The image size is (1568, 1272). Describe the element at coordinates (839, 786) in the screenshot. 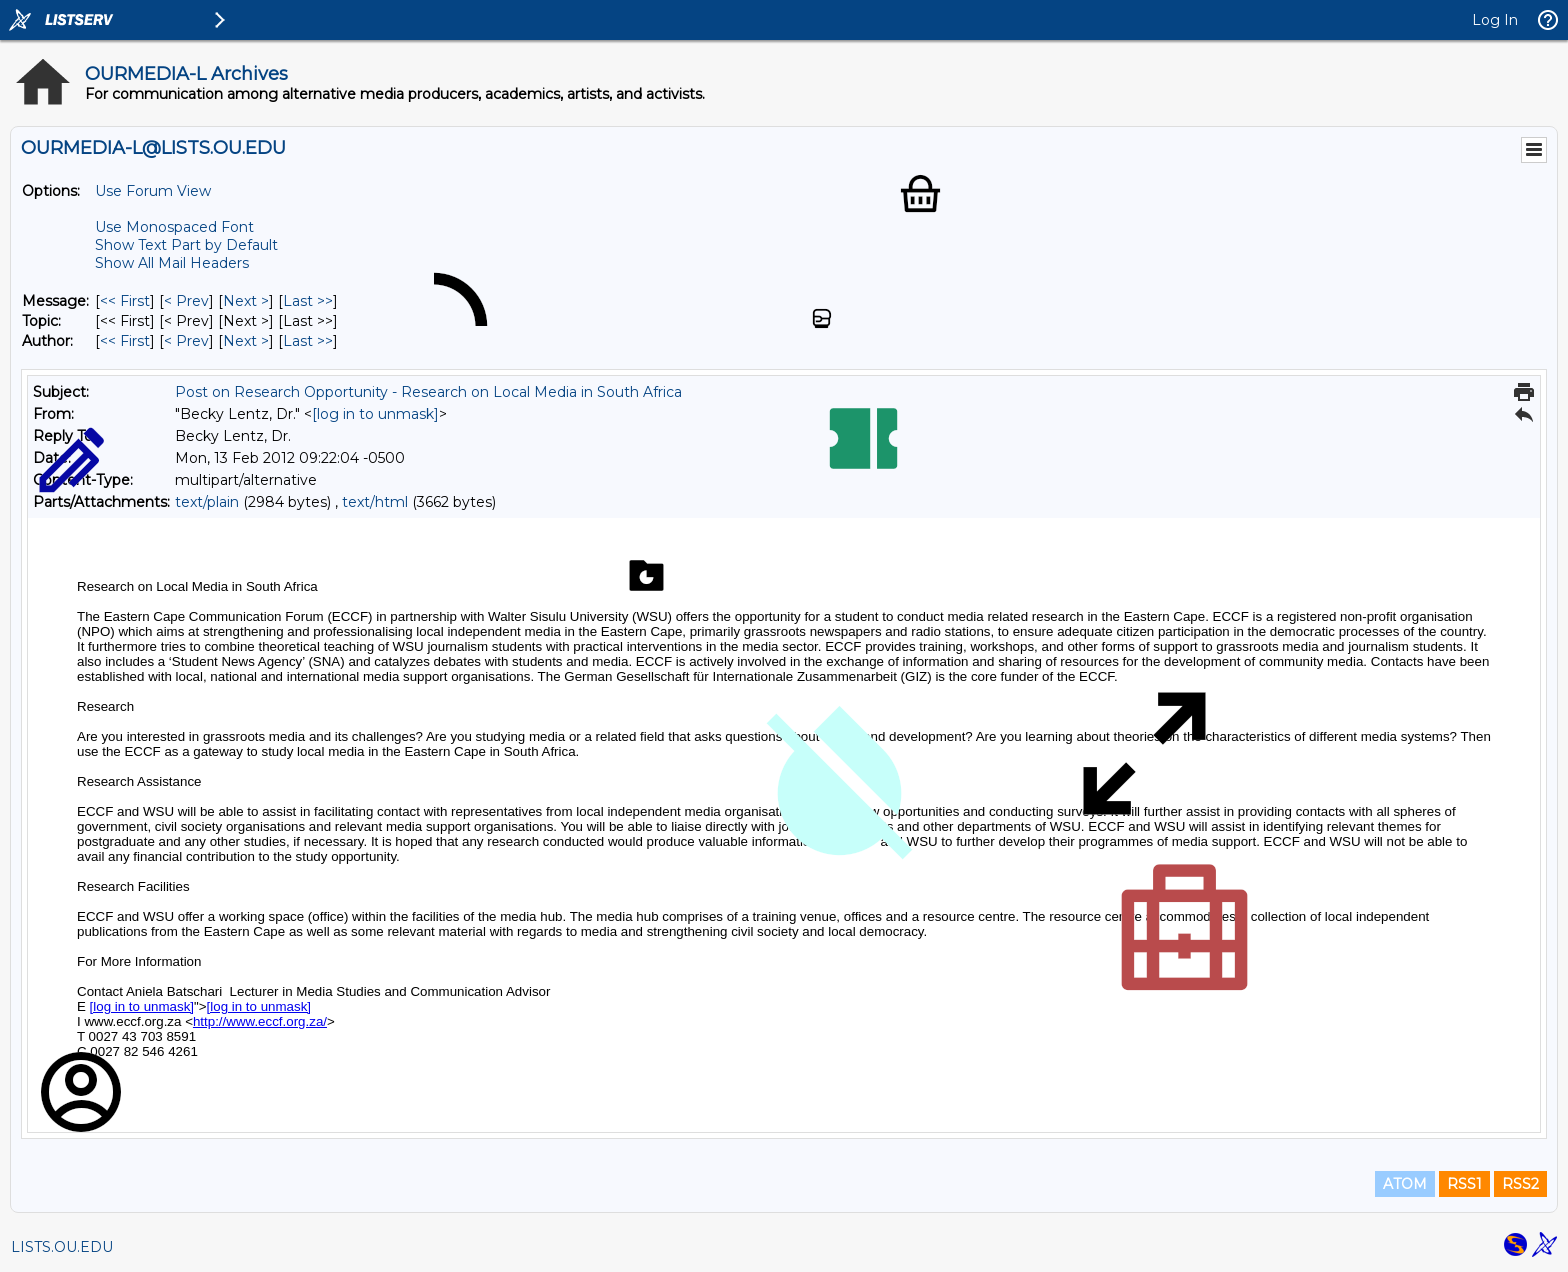

I see `disable blur effect` at that location.